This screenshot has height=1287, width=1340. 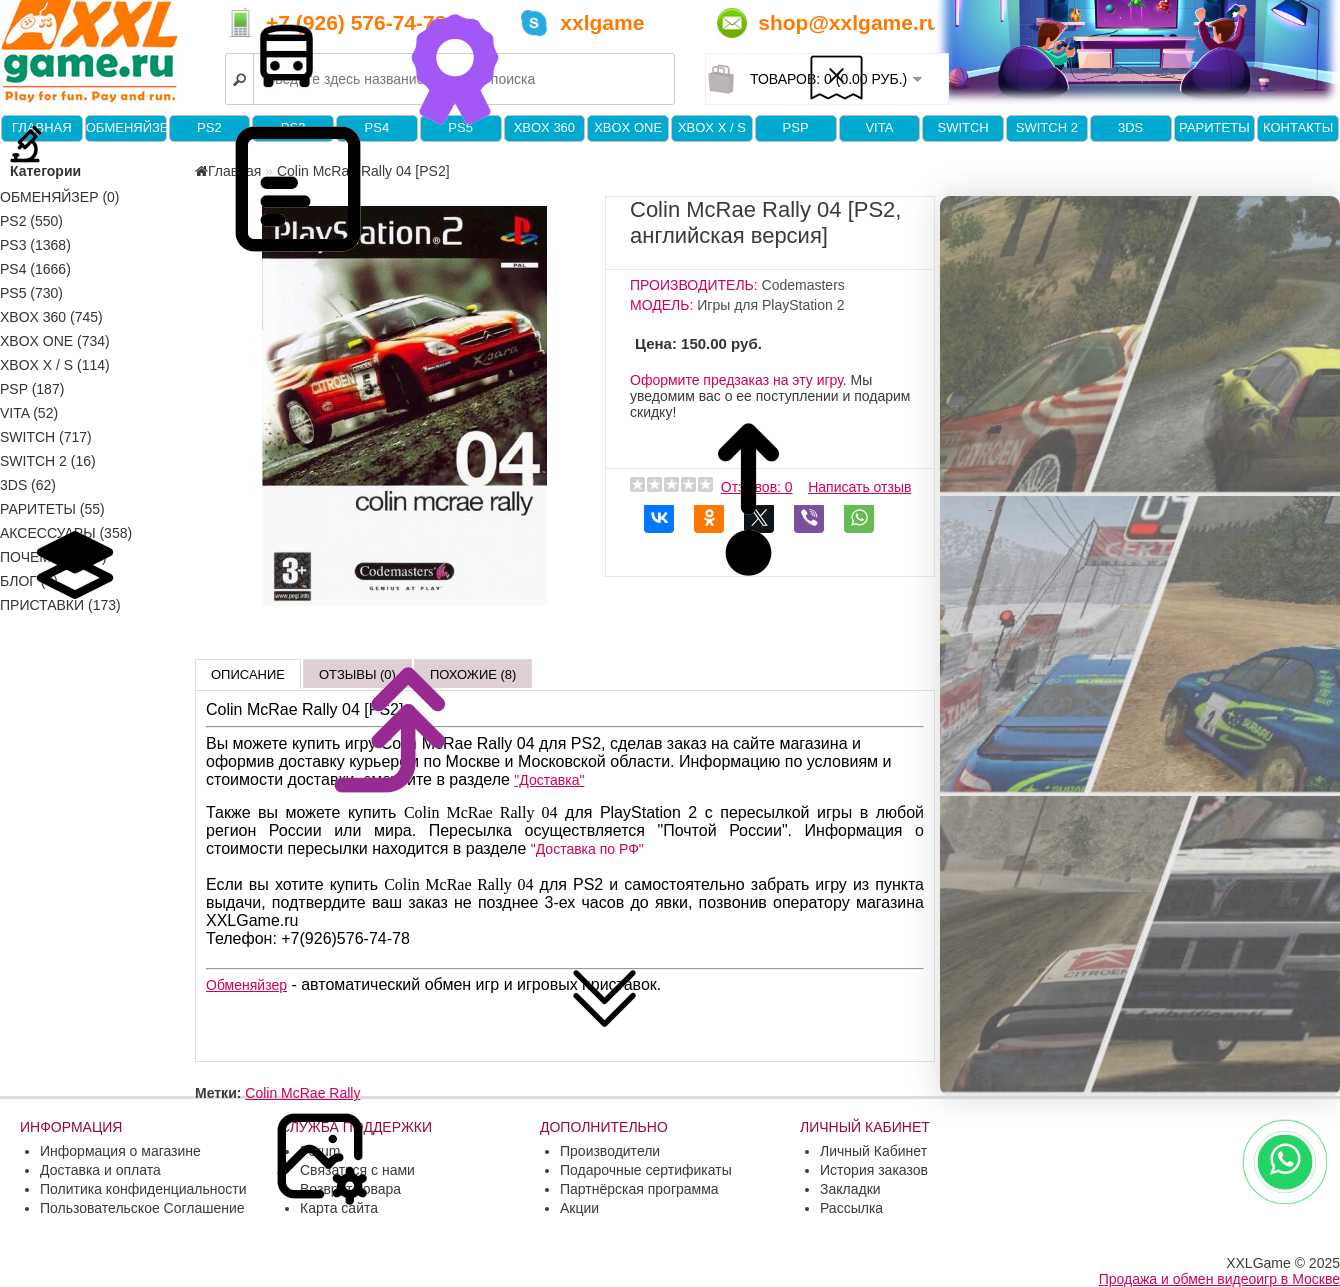 I want to click on view achievements or awards, so click(x=455, y=70).